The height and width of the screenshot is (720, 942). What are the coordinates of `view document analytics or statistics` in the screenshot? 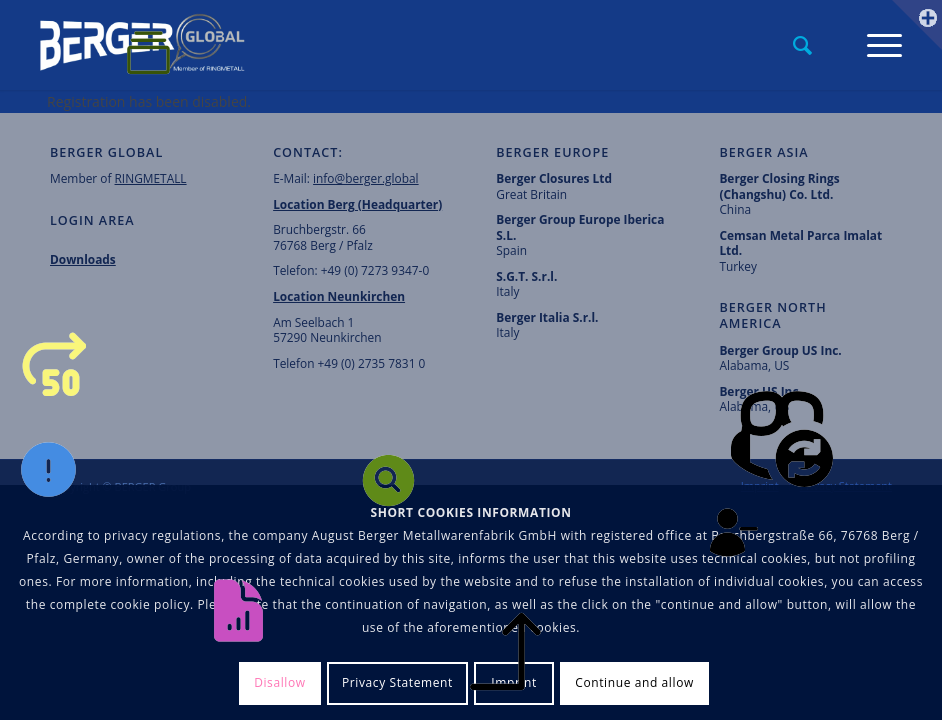 It's located at (238, 610).